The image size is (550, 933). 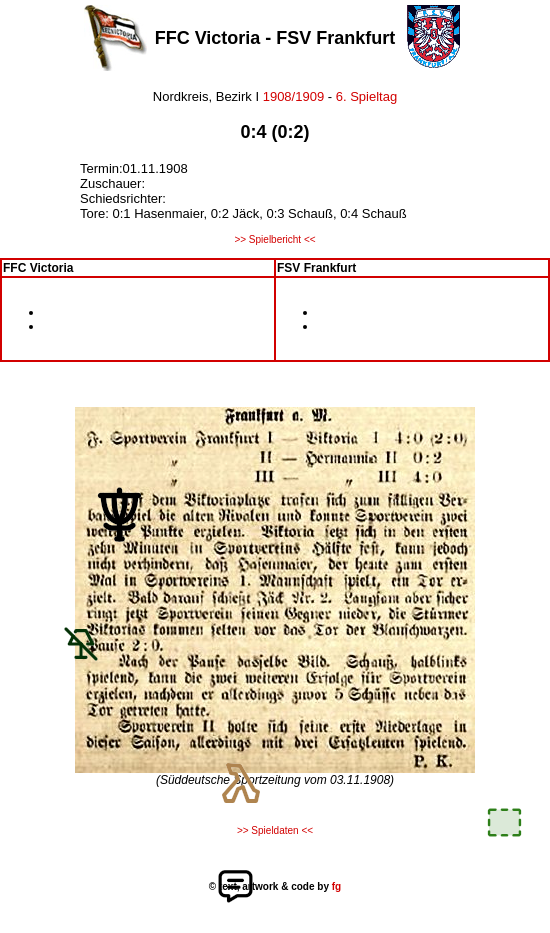 I want to click on open LINQPad application, so click(x=240, y=783).